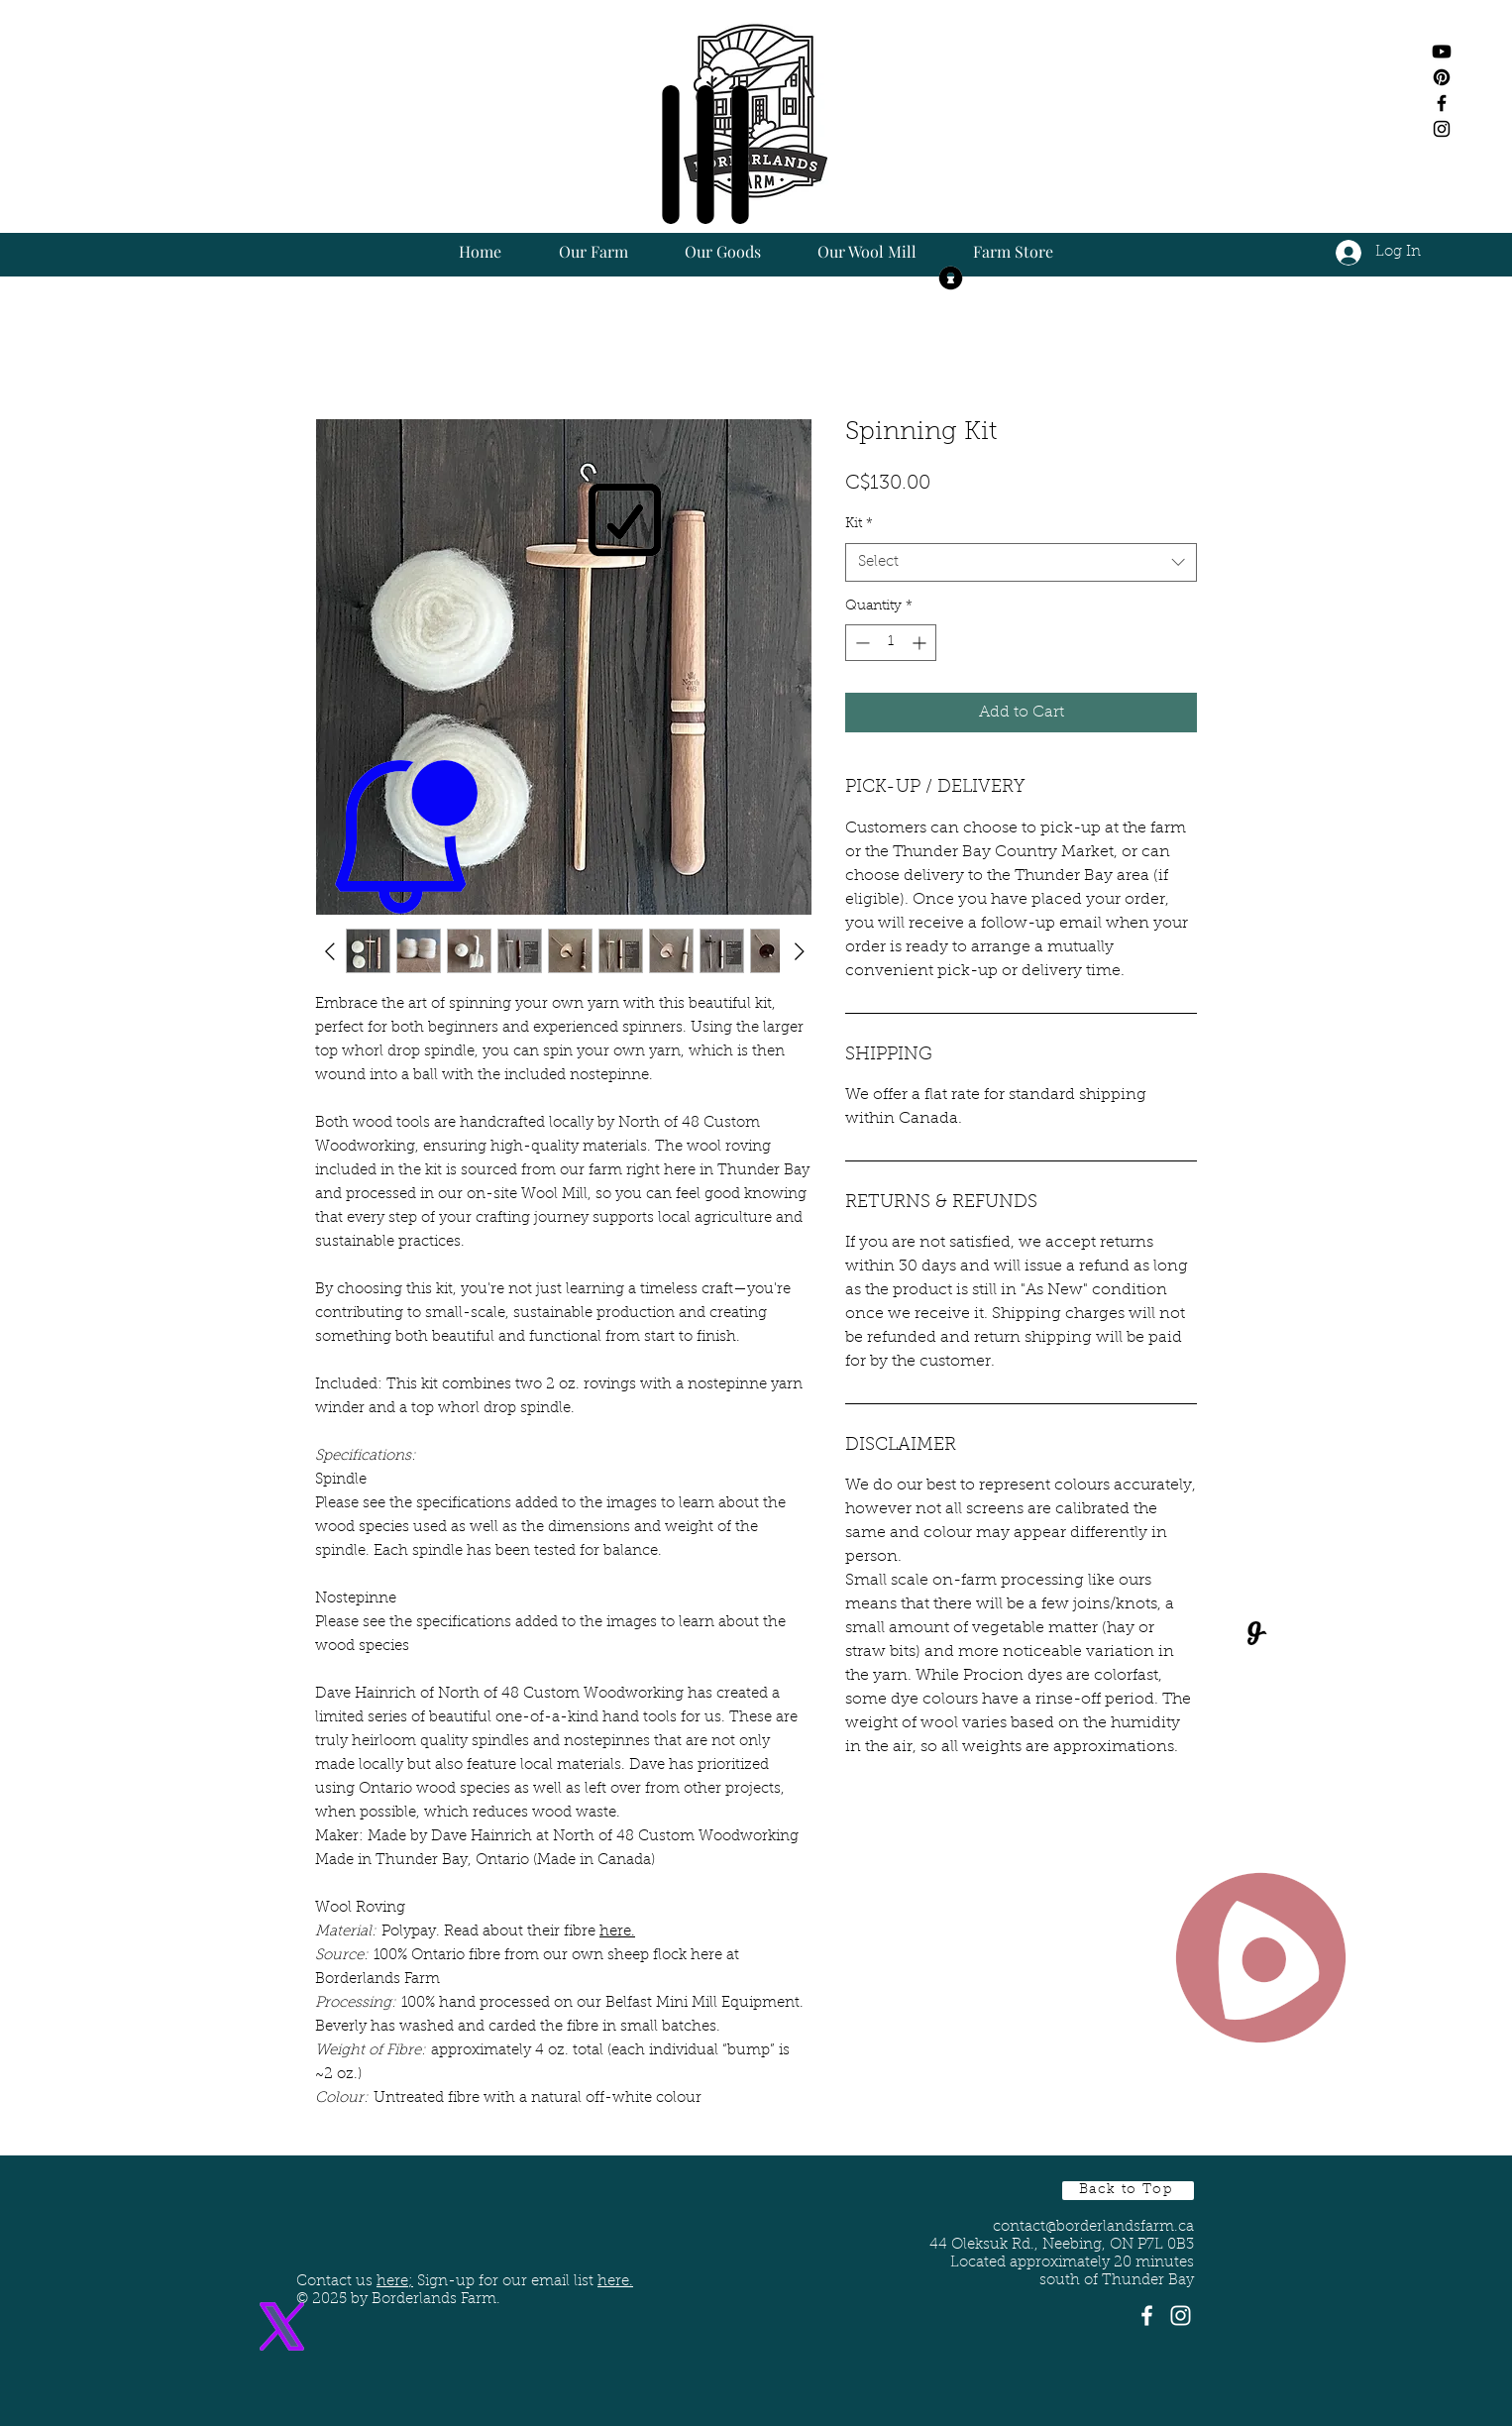  What do you see at coordinates (281, 2326) in the screenshot?
I see `open the X (formerly Twitter) app` at bounding box center [281, 2326].